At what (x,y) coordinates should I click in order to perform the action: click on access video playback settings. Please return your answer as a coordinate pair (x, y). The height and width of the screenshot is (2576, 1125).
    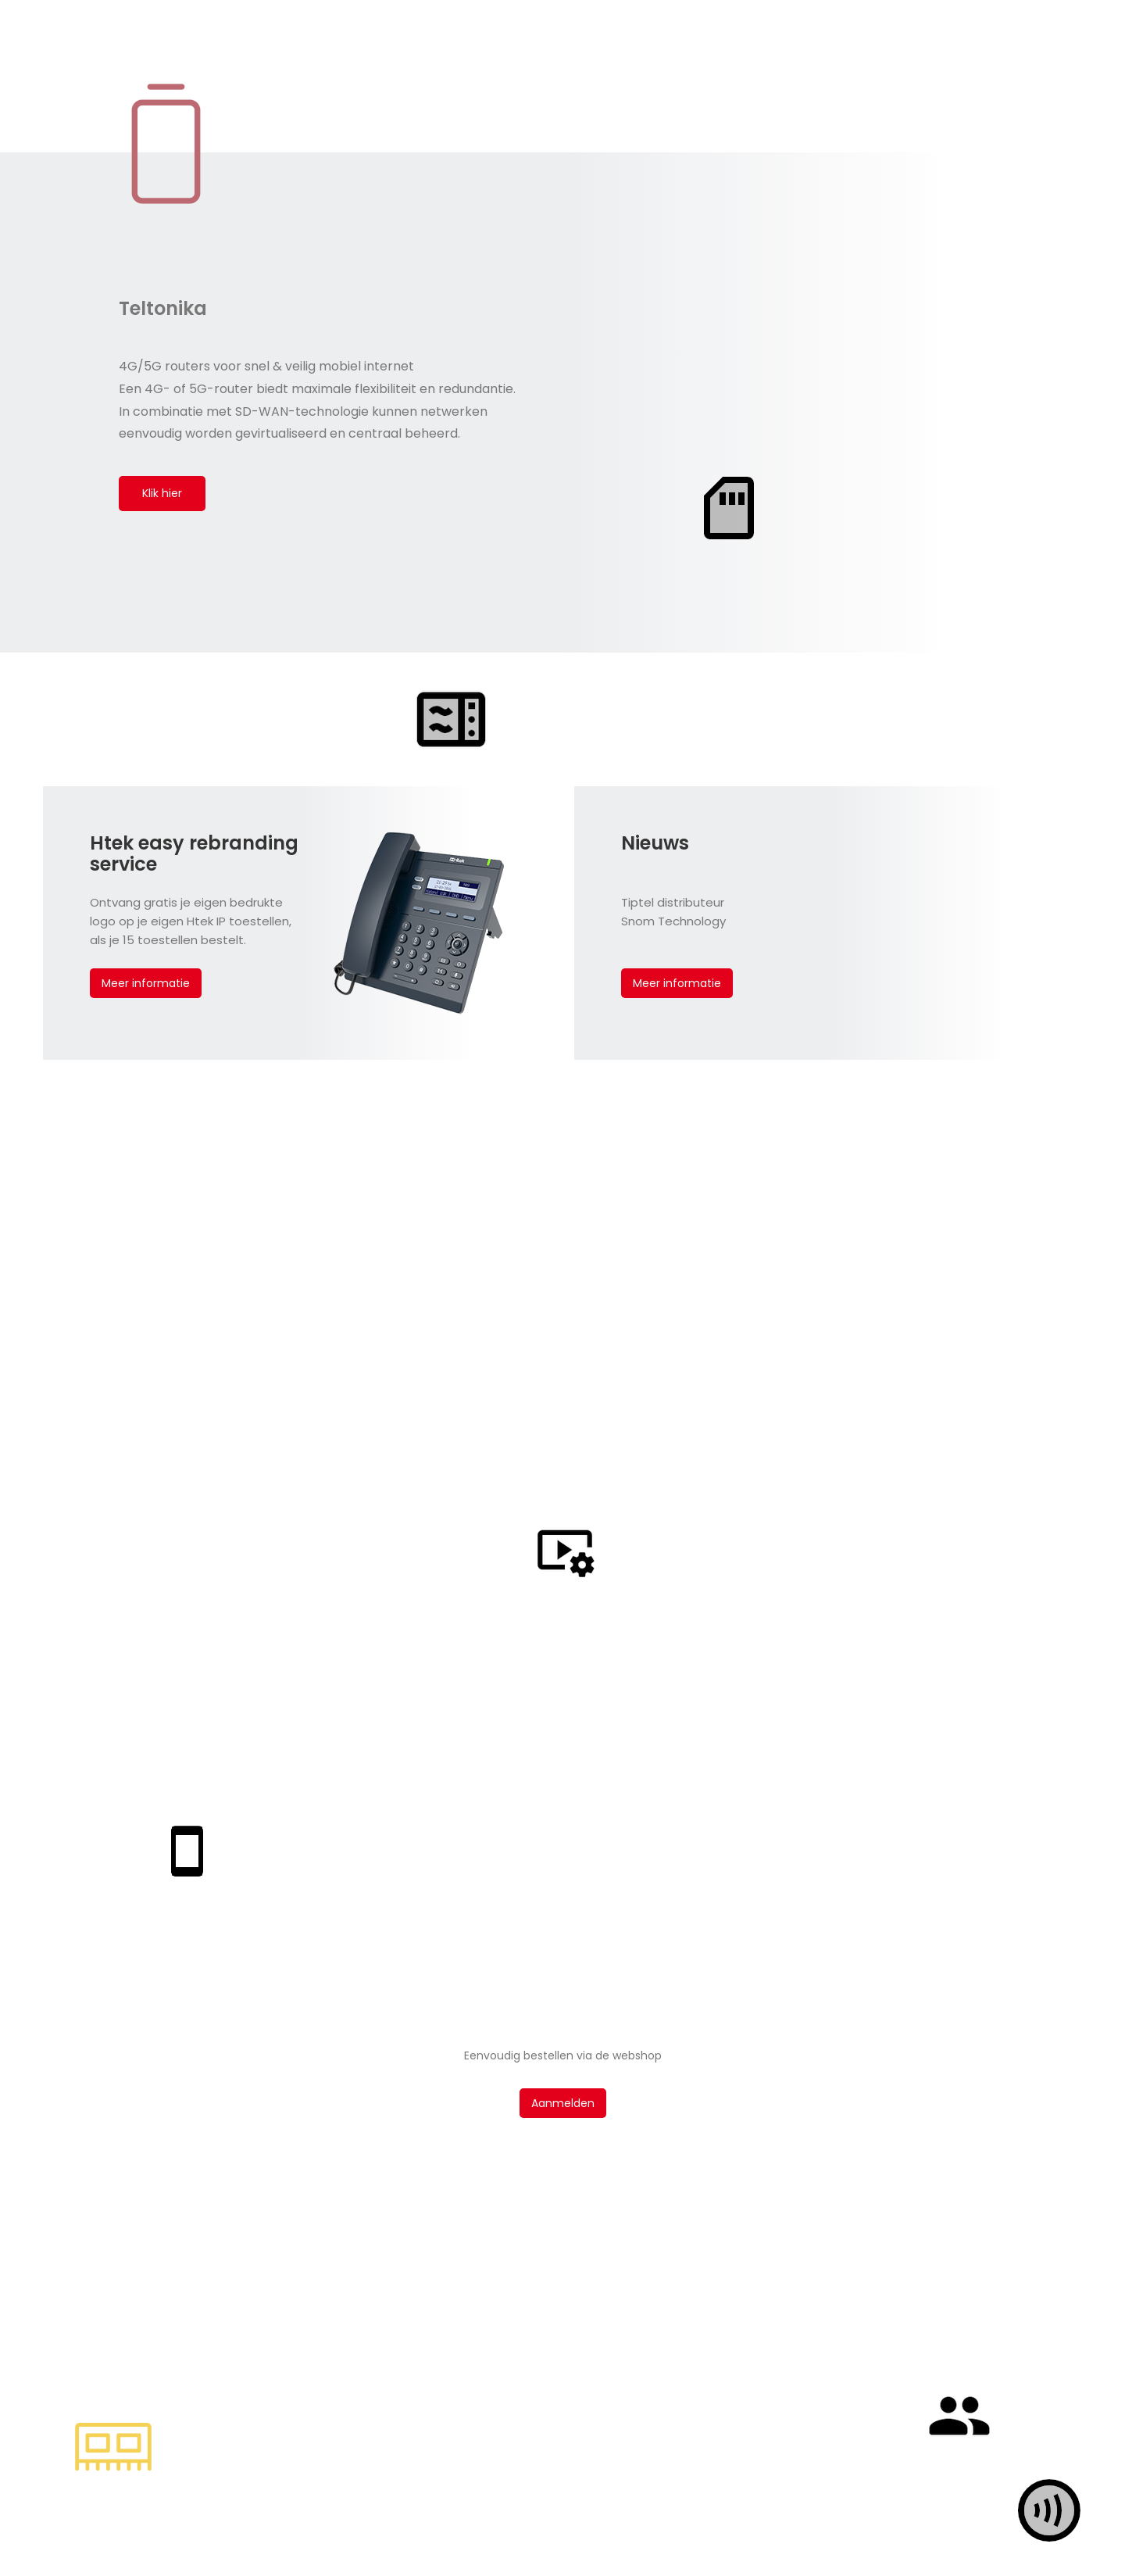
    Looking at the image, I should click on (565, 1550).